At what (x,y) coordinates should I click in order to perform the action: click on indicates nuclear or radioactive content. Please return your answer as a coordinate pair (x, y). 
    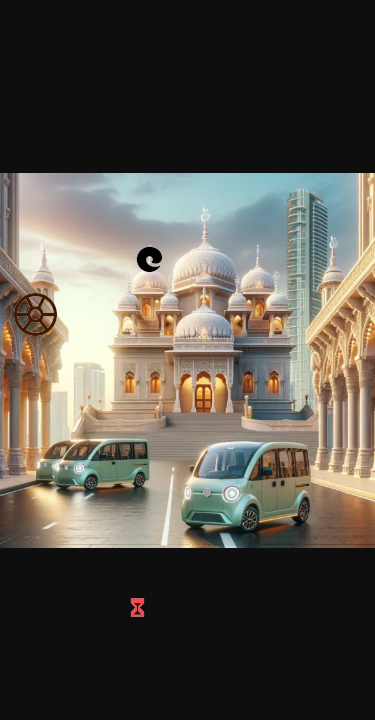
    Looking at the image, I should click on (35, 314).